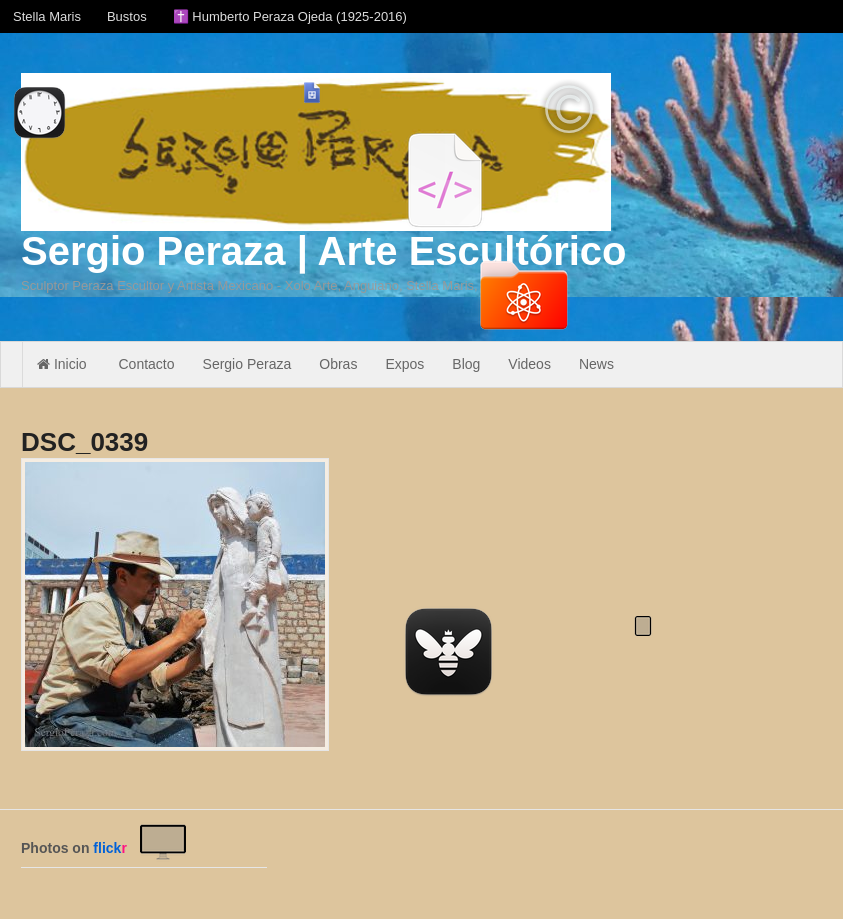  I want to click on a Microsoft Visio diagram file, so click(312, 93).